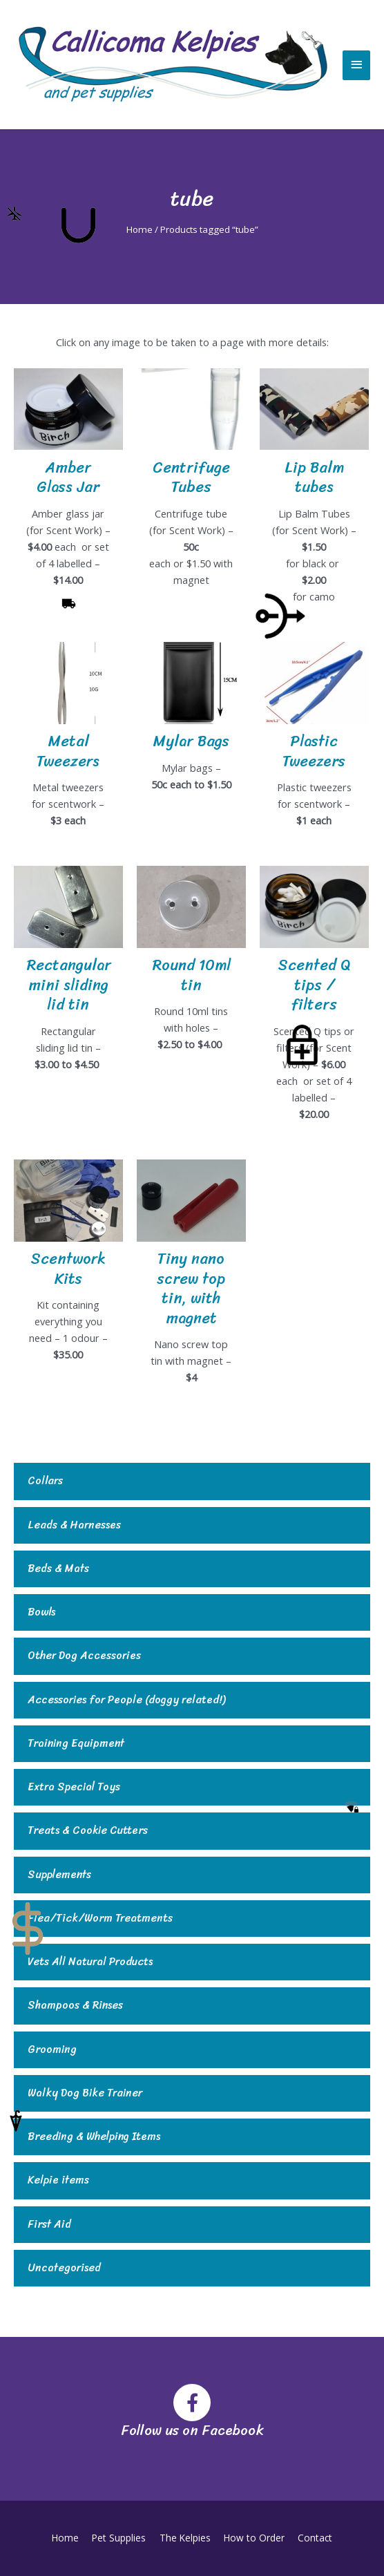 The height and width of the screenshot is (2576, 384). I want to click on indicates rainy weather conditions, so click(16, 2121).